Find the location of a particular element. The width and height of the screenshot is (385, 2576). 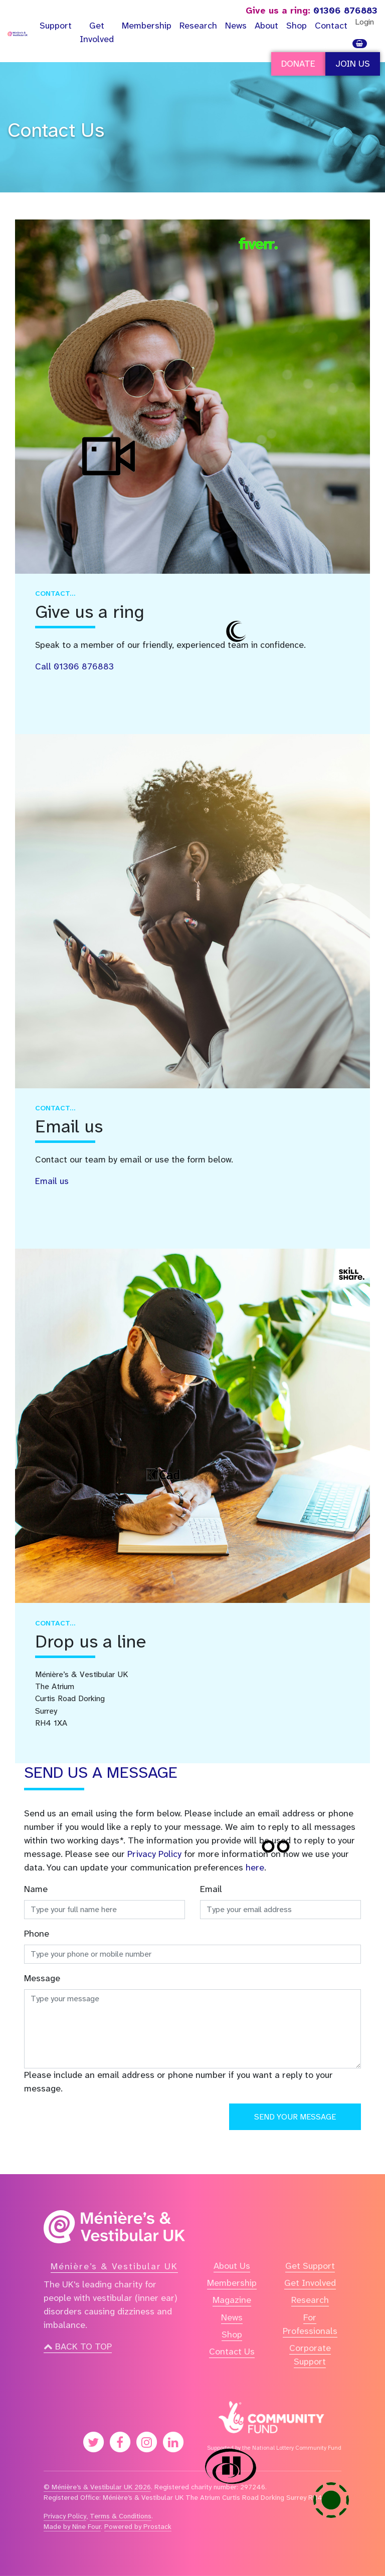

contributor covenant logo indicating a code of conduct for open source projects is located at coordinates (236, 631).